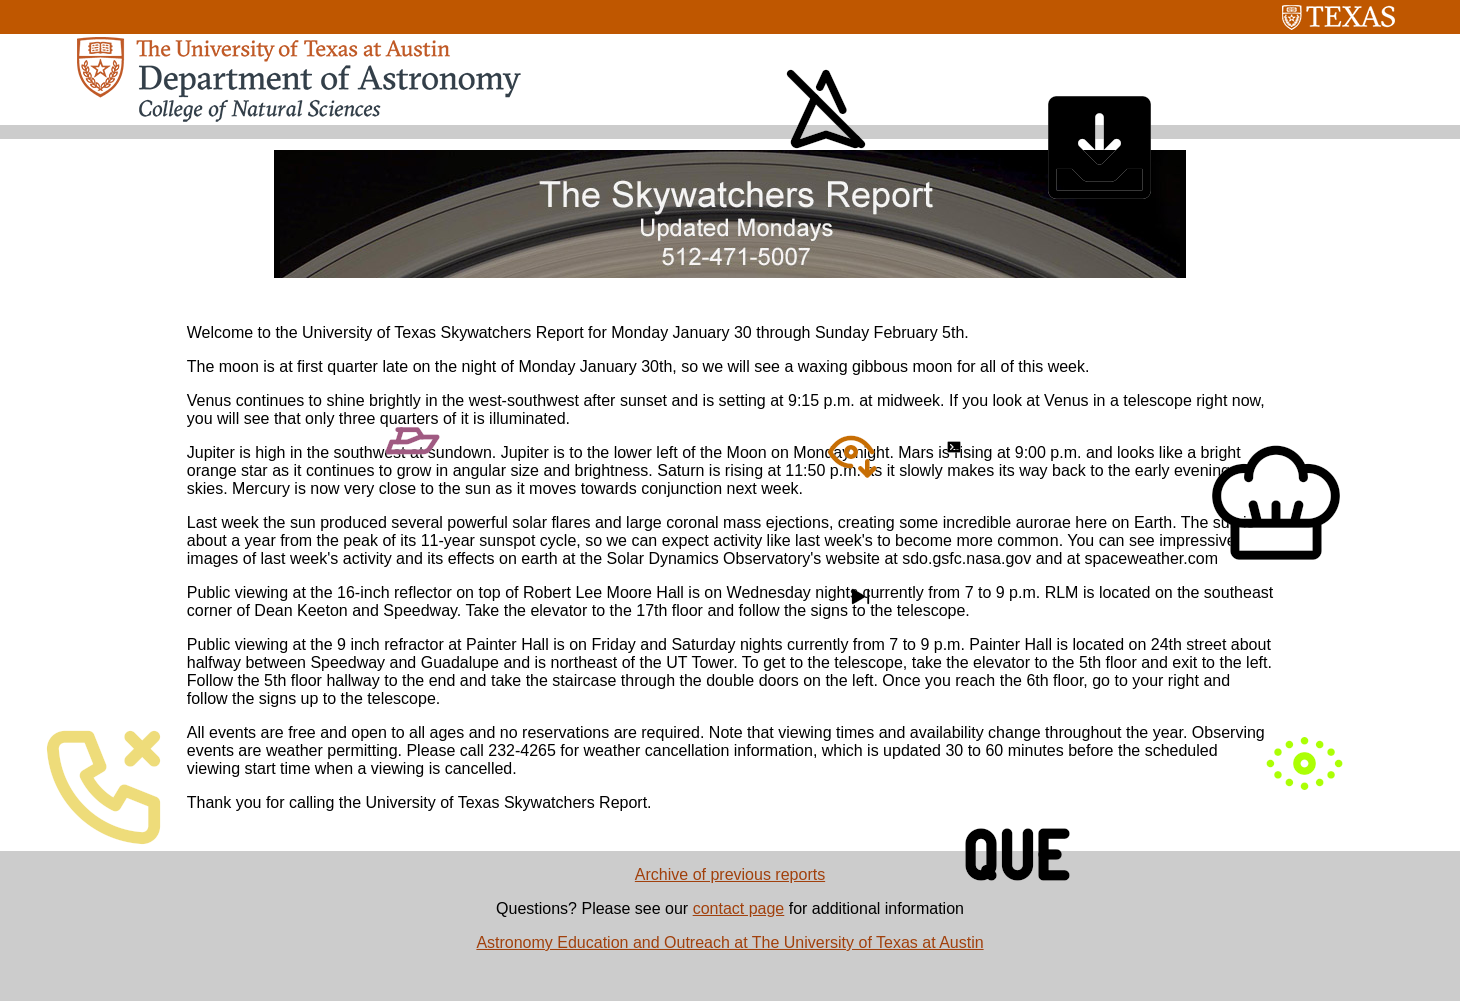  I want to click on skip to the next track, so click(860, 596).